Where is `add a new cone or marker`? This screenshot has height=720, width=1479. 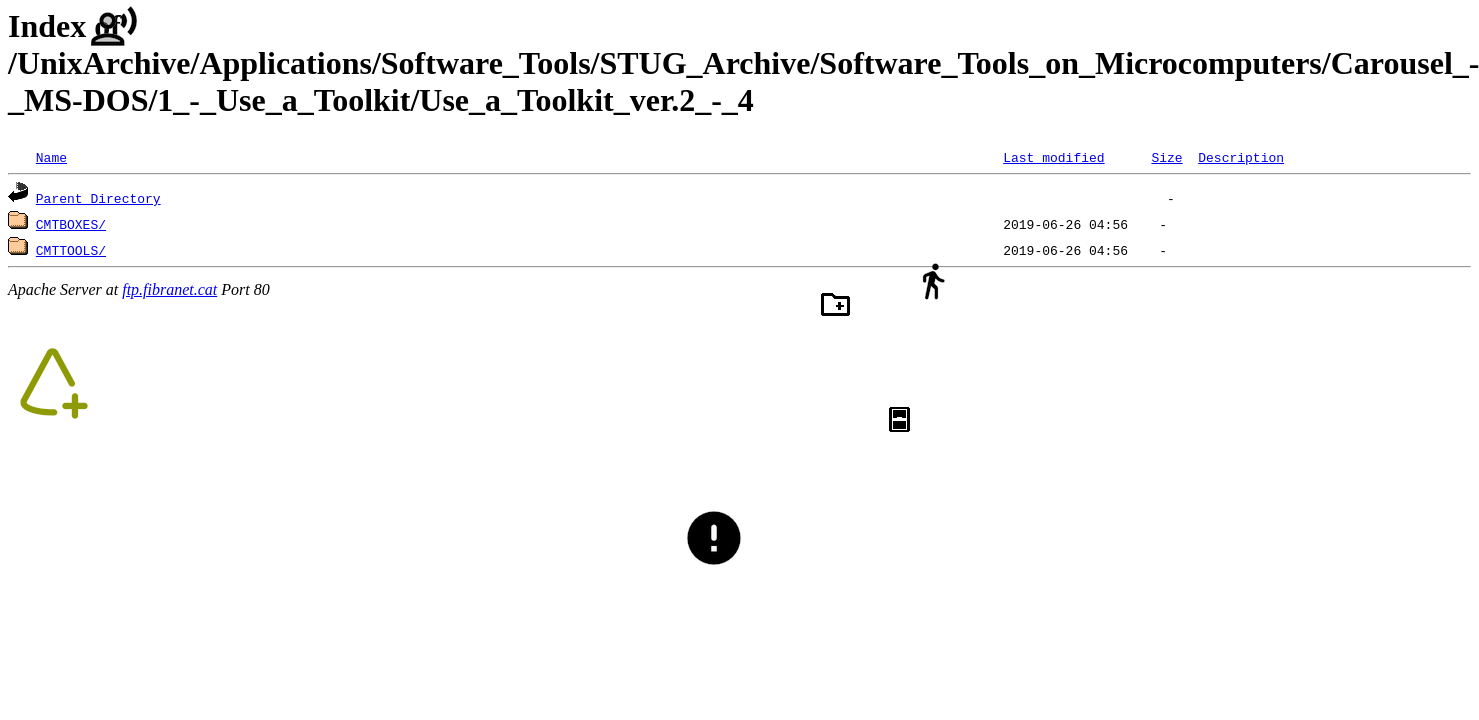
add a new cone or marker is located at coordinates (52, 383).